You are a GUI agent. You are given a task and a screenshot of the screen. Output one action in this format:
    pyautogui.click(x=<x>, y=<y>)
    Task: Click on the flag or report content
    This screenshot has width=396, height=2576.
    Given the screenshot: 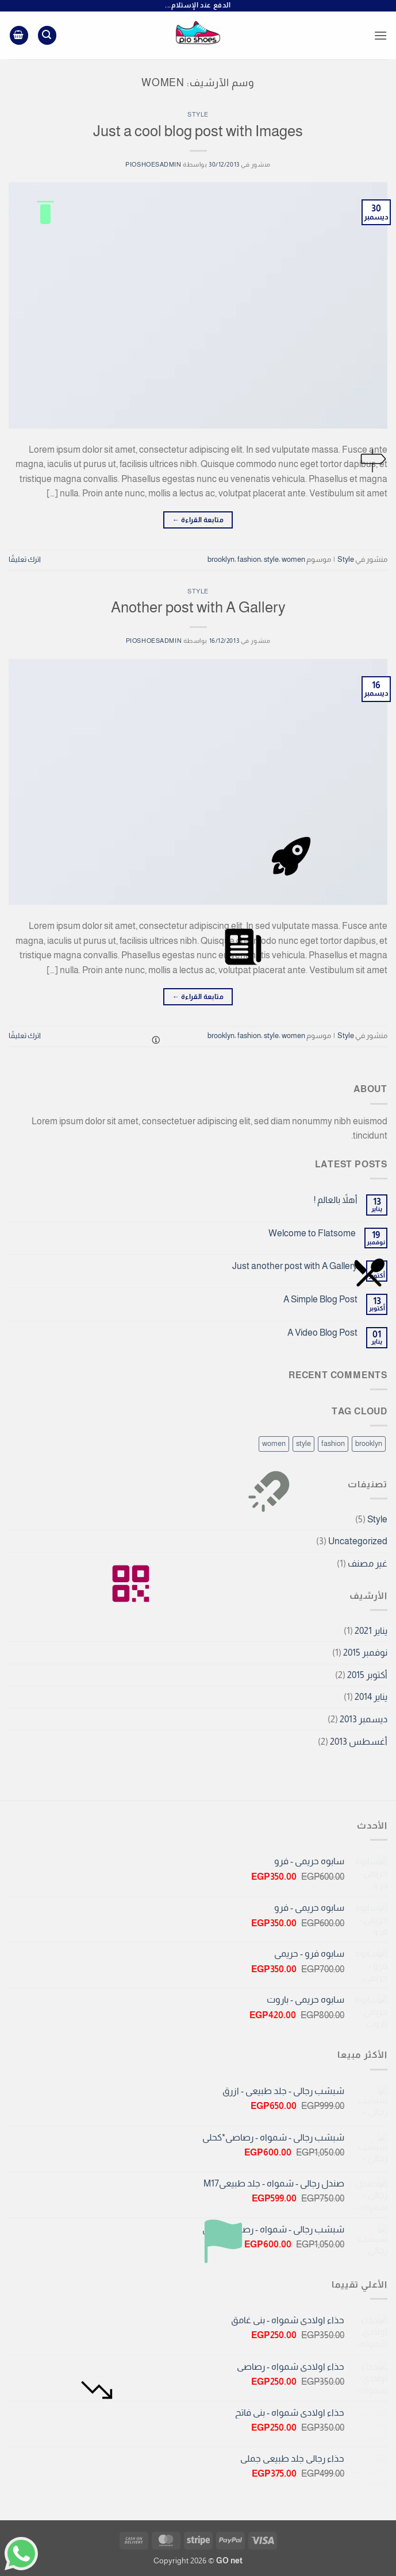 What is the action you would take?
    pyautogui.click(x=223, y=2241)
    